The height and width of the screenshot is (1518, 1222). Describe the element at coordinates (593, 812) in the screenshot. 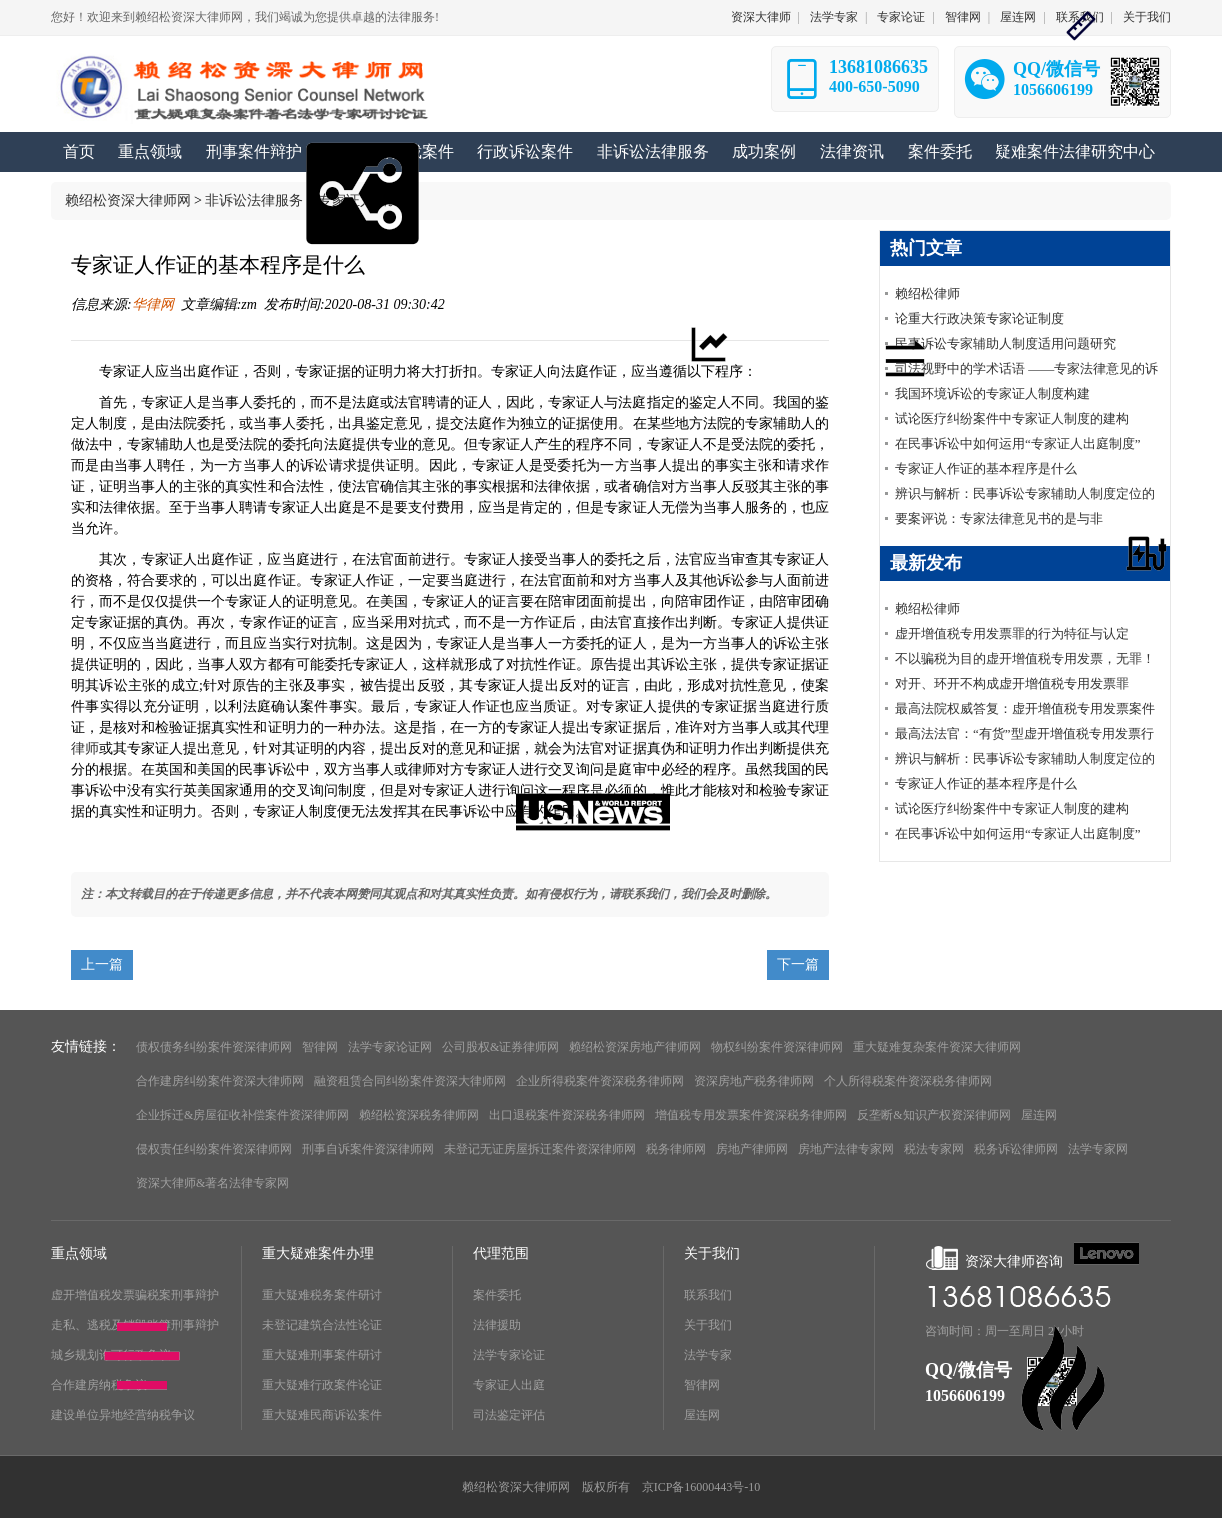

I see `visit U.S. News & World Report website` at that location.